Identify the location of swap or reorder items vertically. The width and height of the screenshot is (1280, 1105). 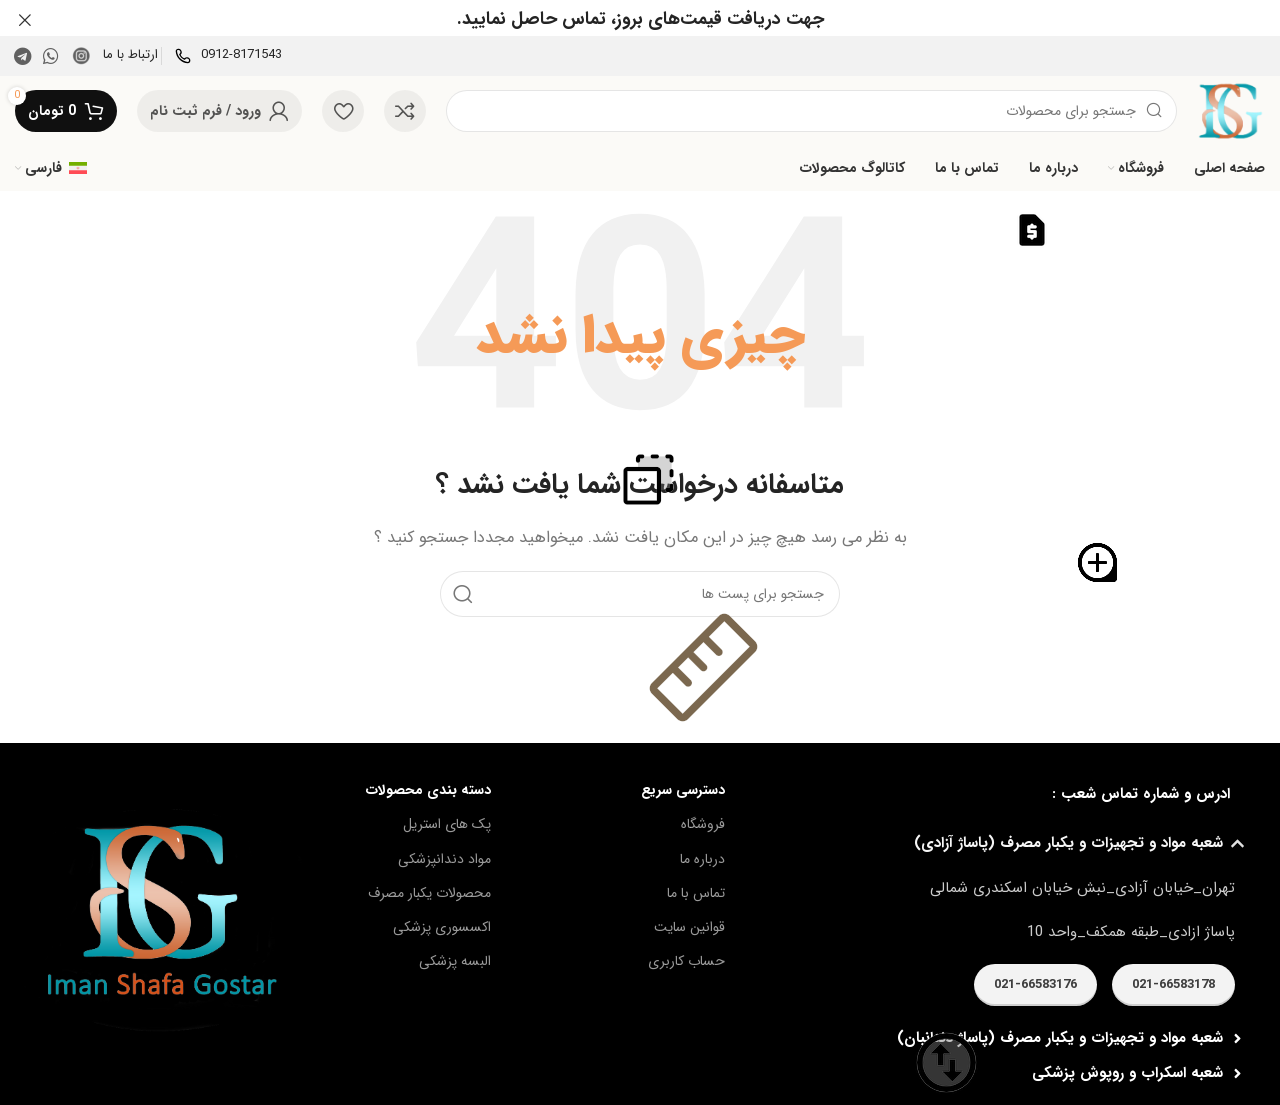
(946, 1062).